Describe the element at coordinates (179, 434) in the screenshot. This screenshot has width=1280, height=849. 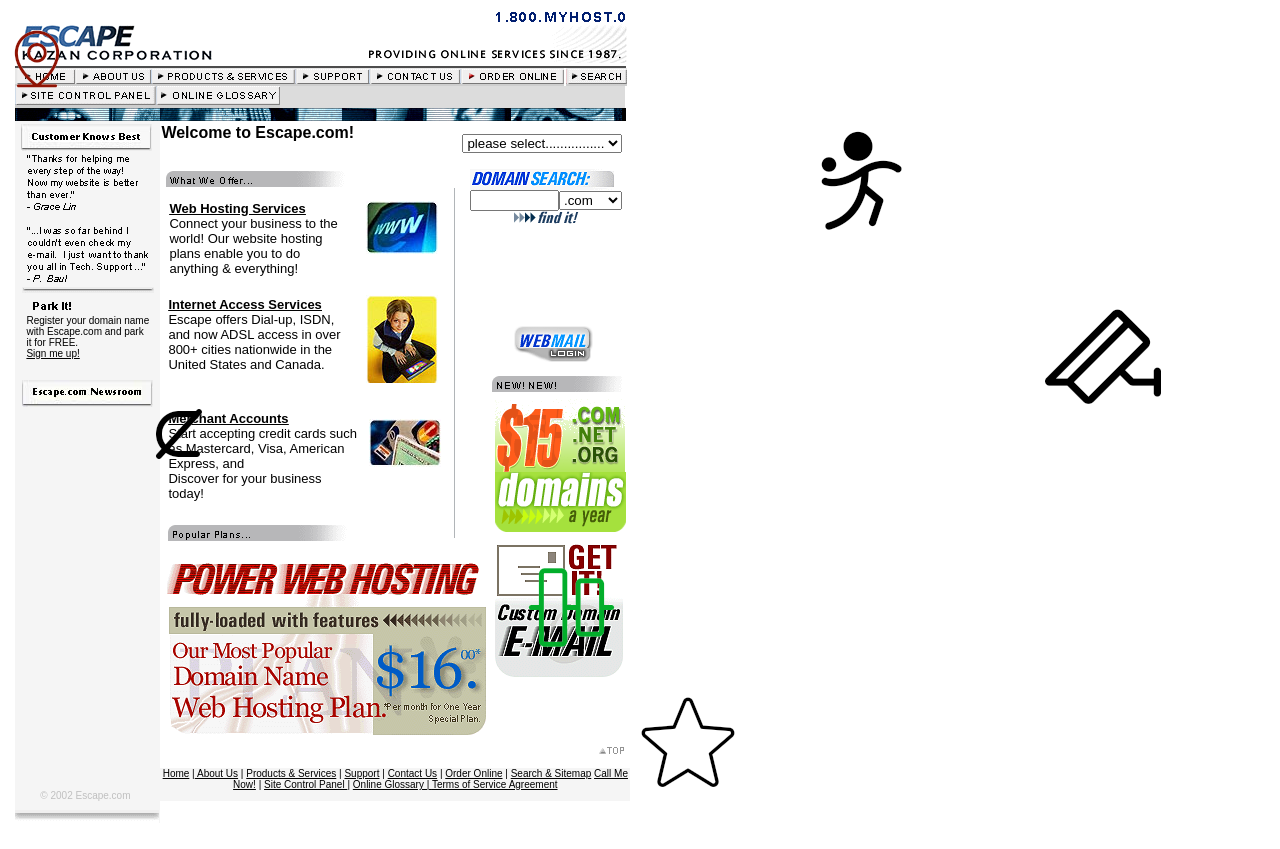
I see `indicates a set is not a subset of another in mathematical notation` at that location.